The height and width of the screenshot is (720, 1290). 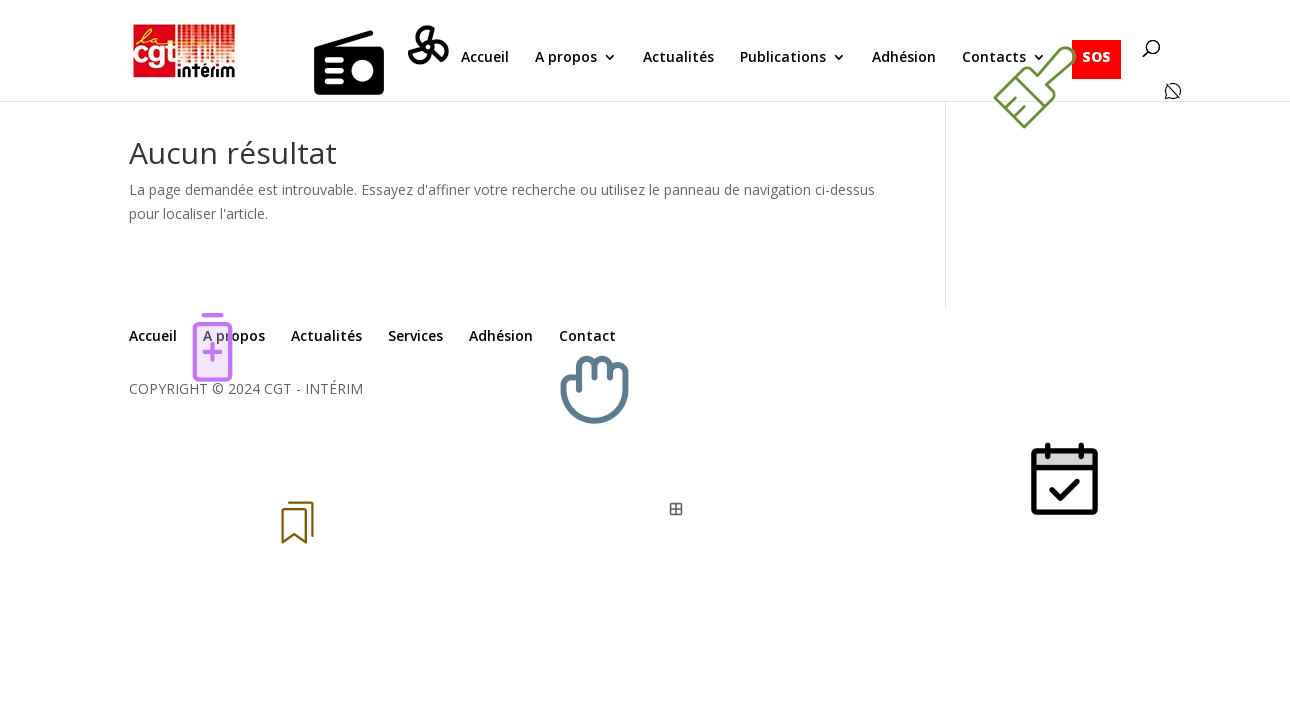 What do you see at coordinates (1036, 86) in the screenshot?
I see `access painting or drawing tools` at bounding box center [1036, 86].